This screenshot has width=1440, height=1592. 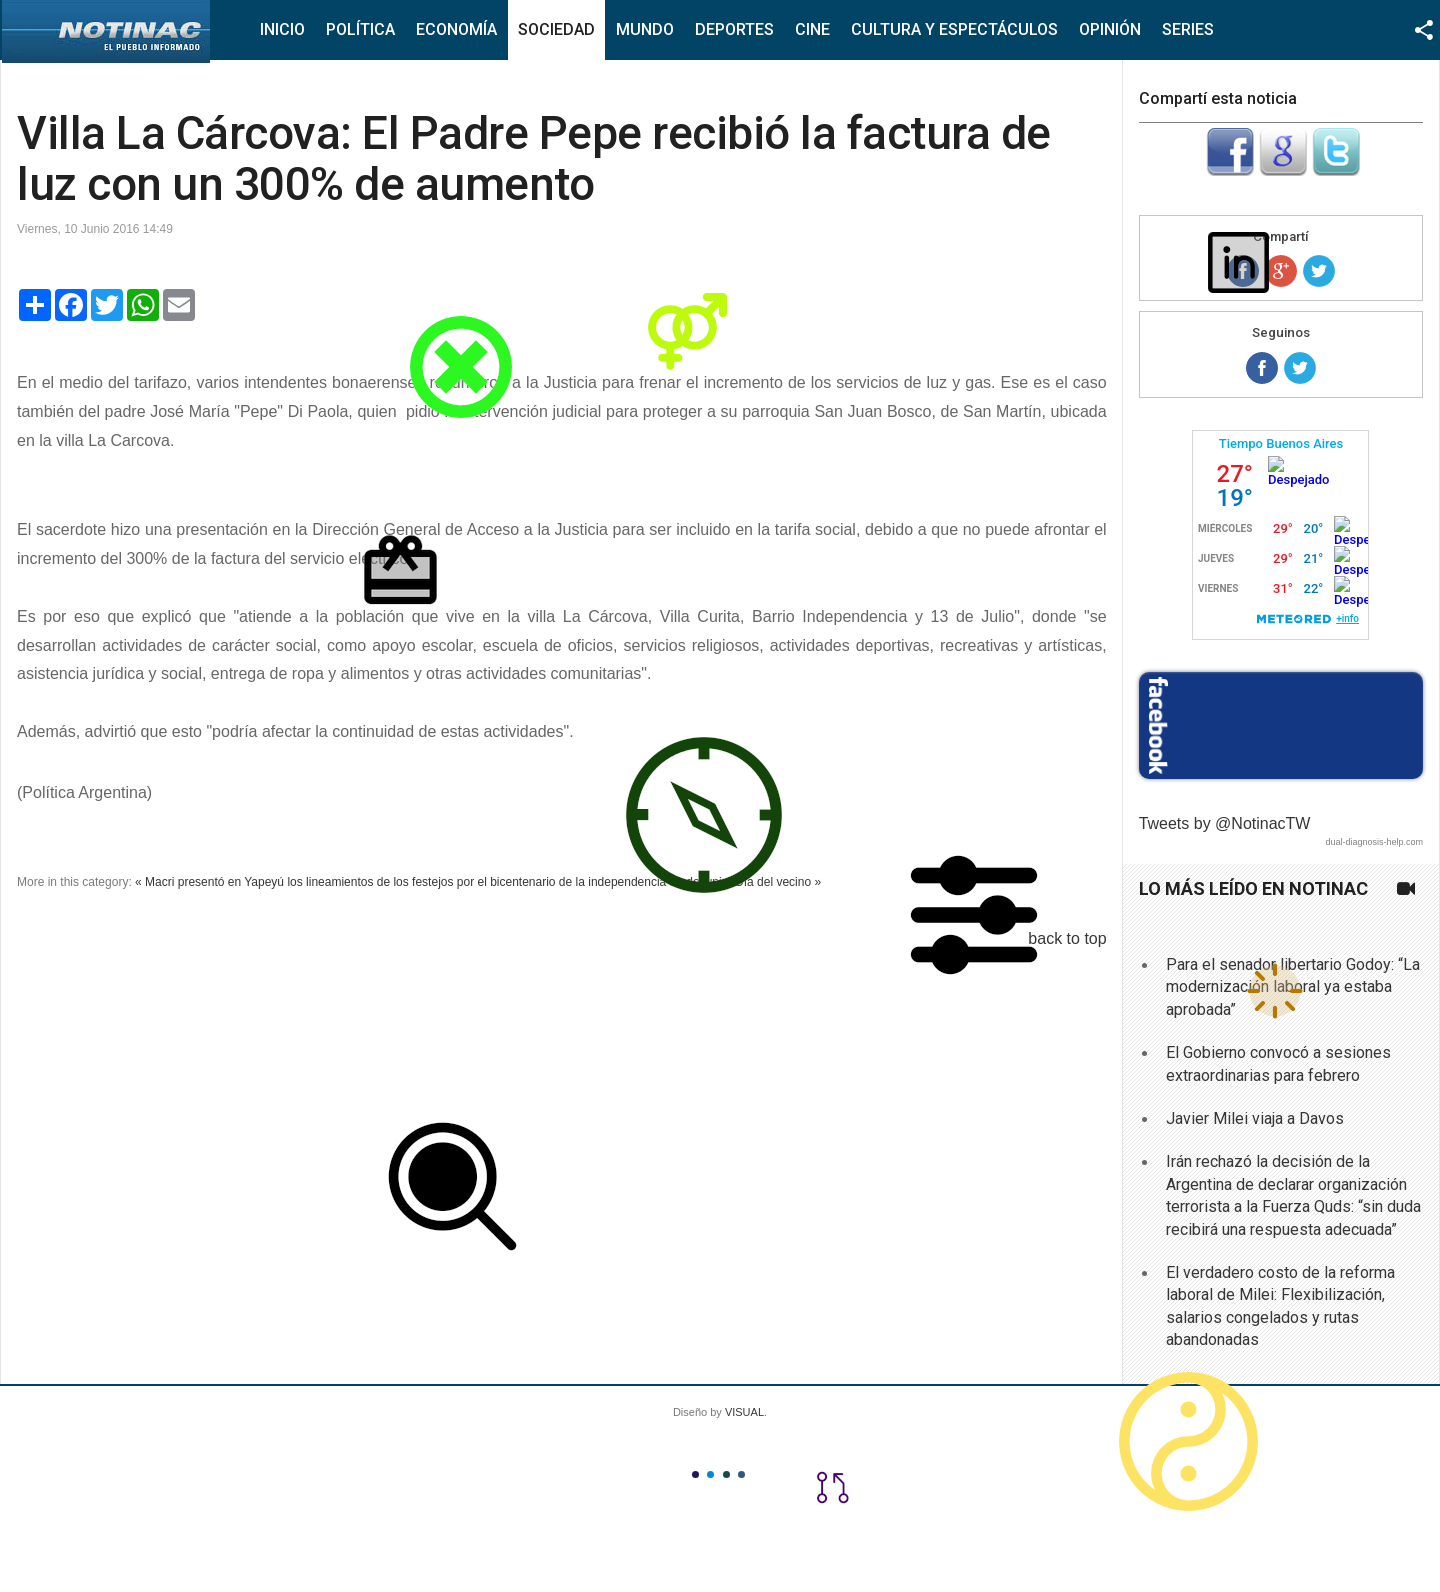 I want to click on create a new pull request, so click(x=831, y=1487).